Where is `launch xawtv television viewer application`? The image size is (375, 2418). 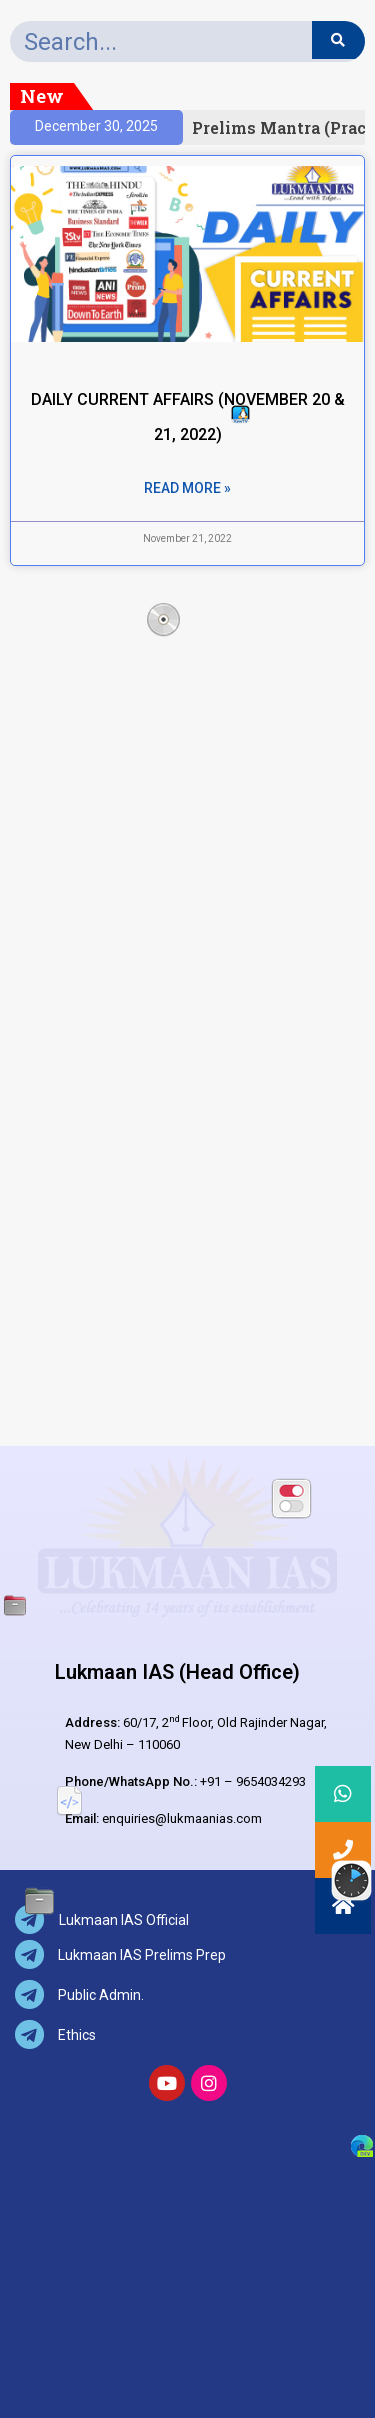
launch xawtv television viewer application is located at coordinates (240, 414).